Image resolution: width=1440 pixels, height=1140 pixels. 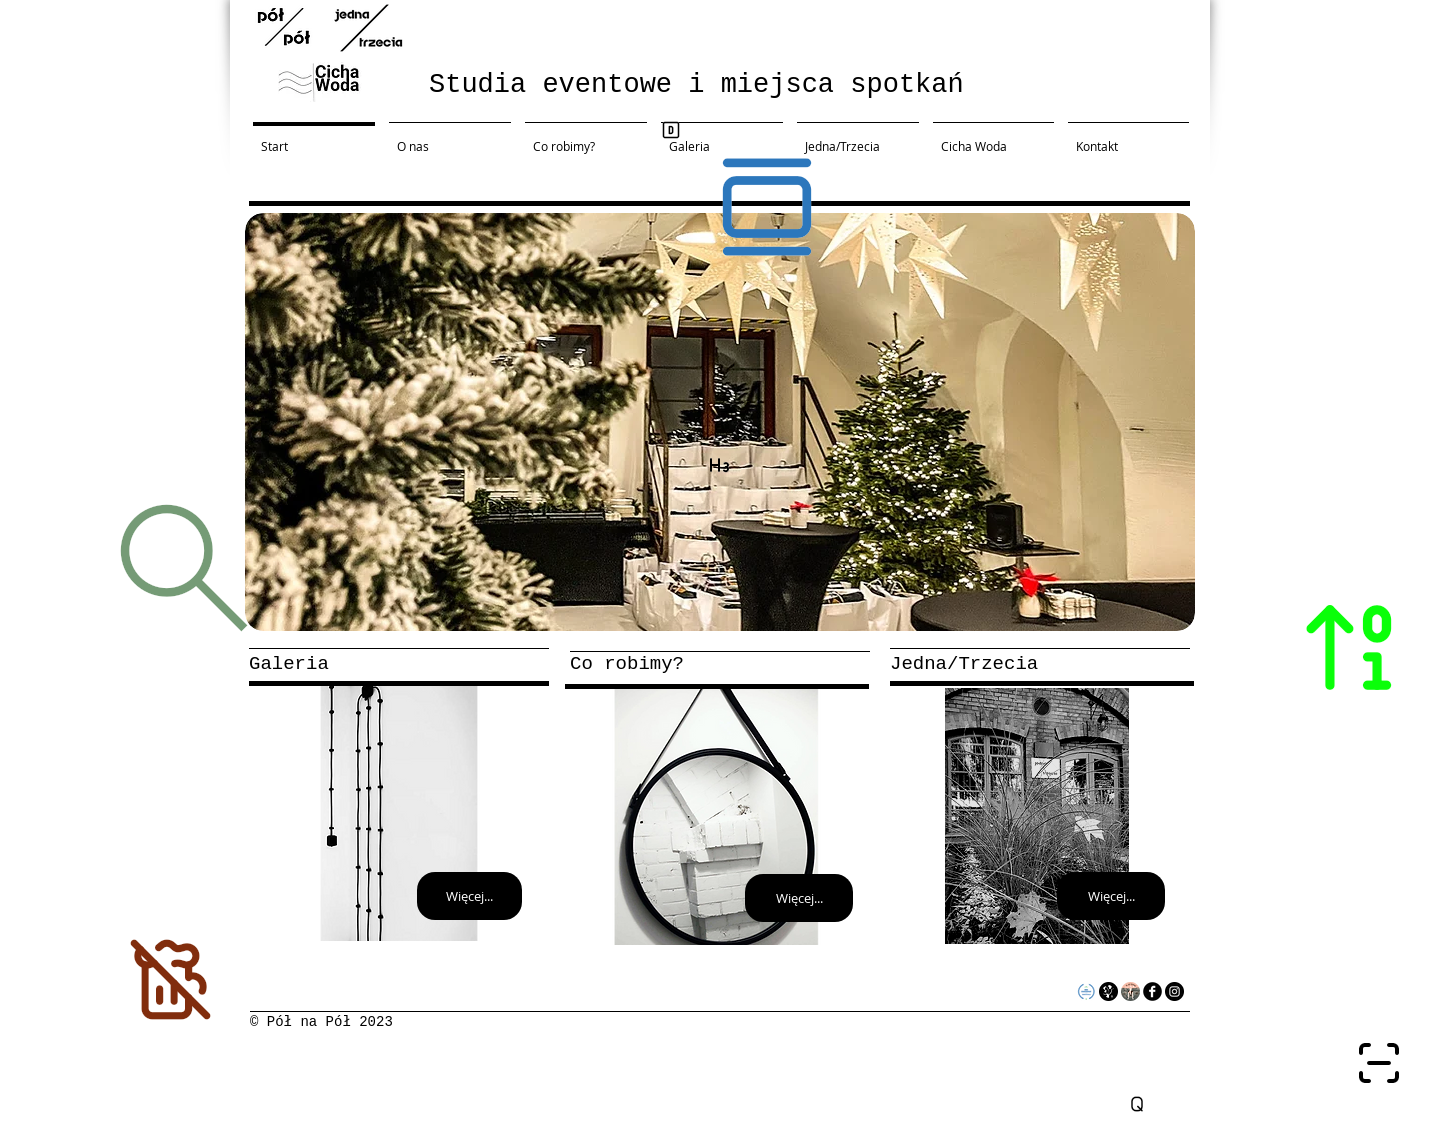 I want to click on indicates a "D" grade or rating, so click(x=671, y=130).